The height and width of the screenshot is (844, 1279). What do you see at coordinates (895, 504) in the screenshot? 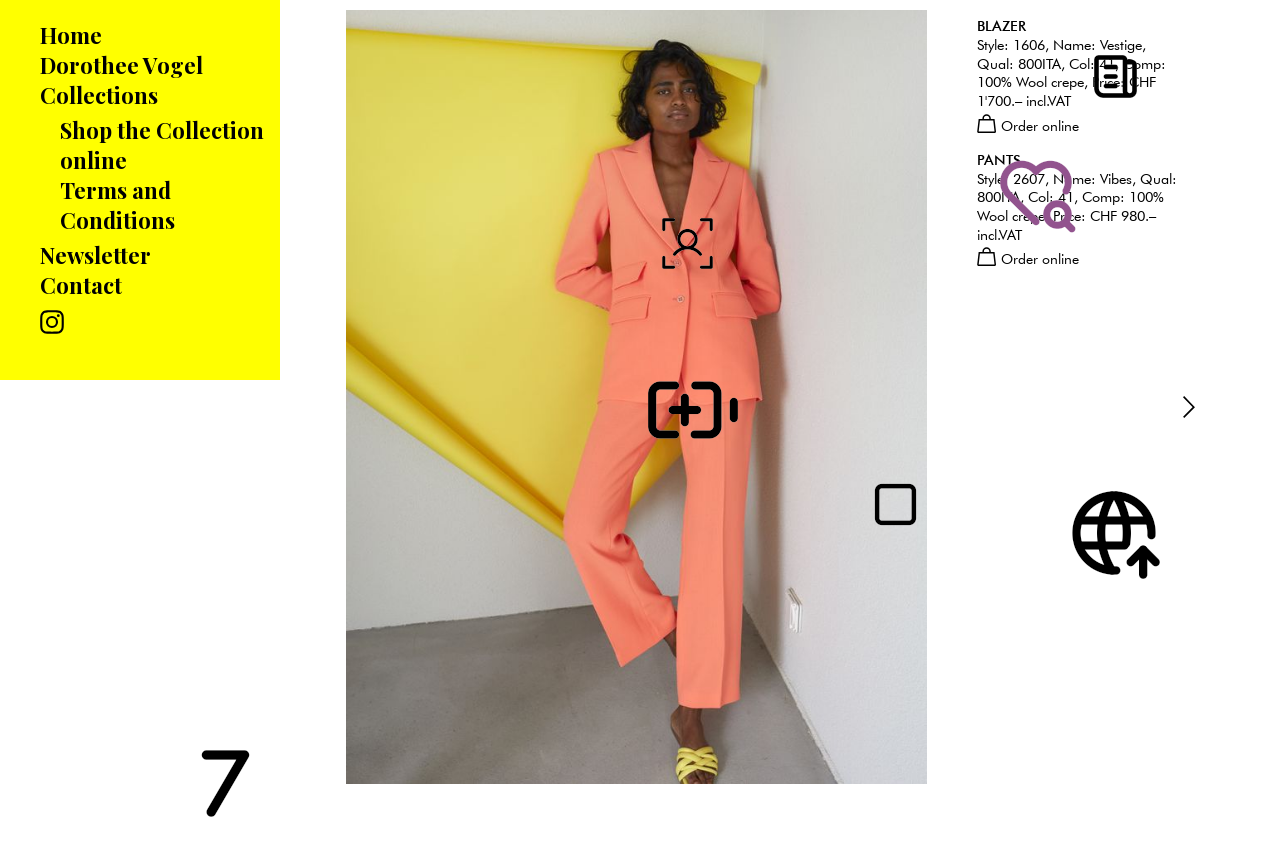
I see `crop image to 1:1 square ratio` at bounding box center [895, 504].